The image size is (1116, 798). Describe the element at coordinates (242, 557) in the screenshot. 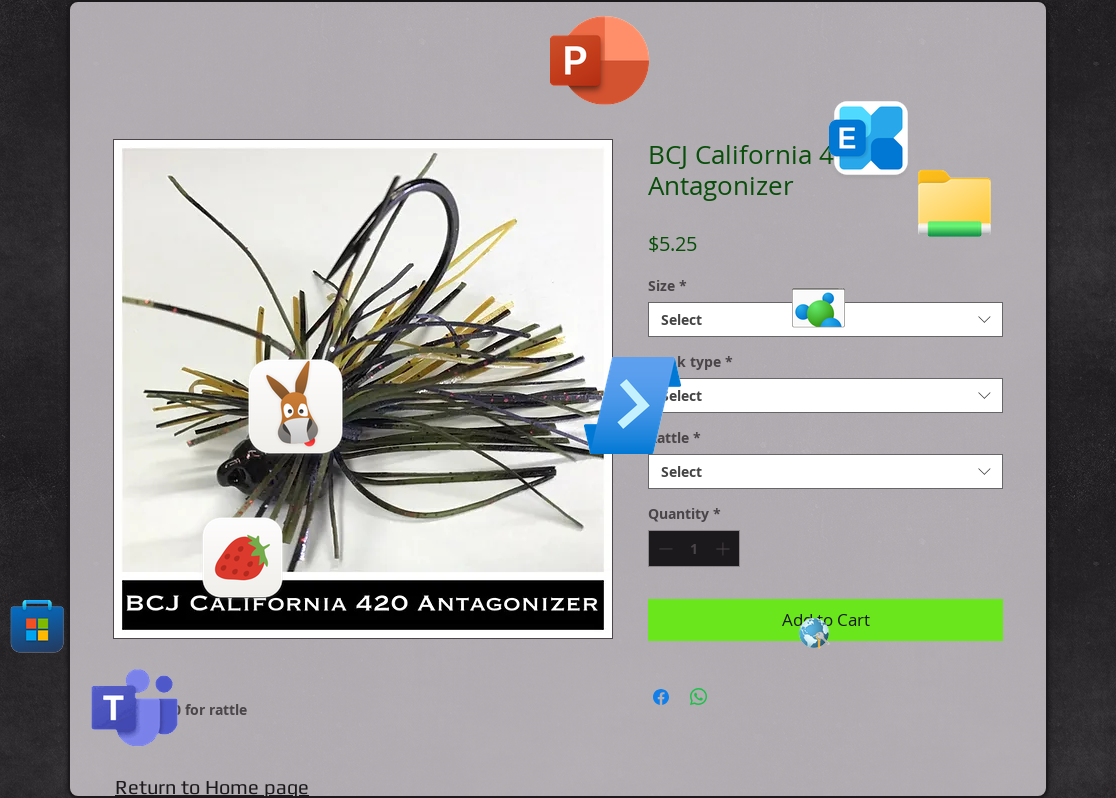

I see `open strawberry music player` at that location.